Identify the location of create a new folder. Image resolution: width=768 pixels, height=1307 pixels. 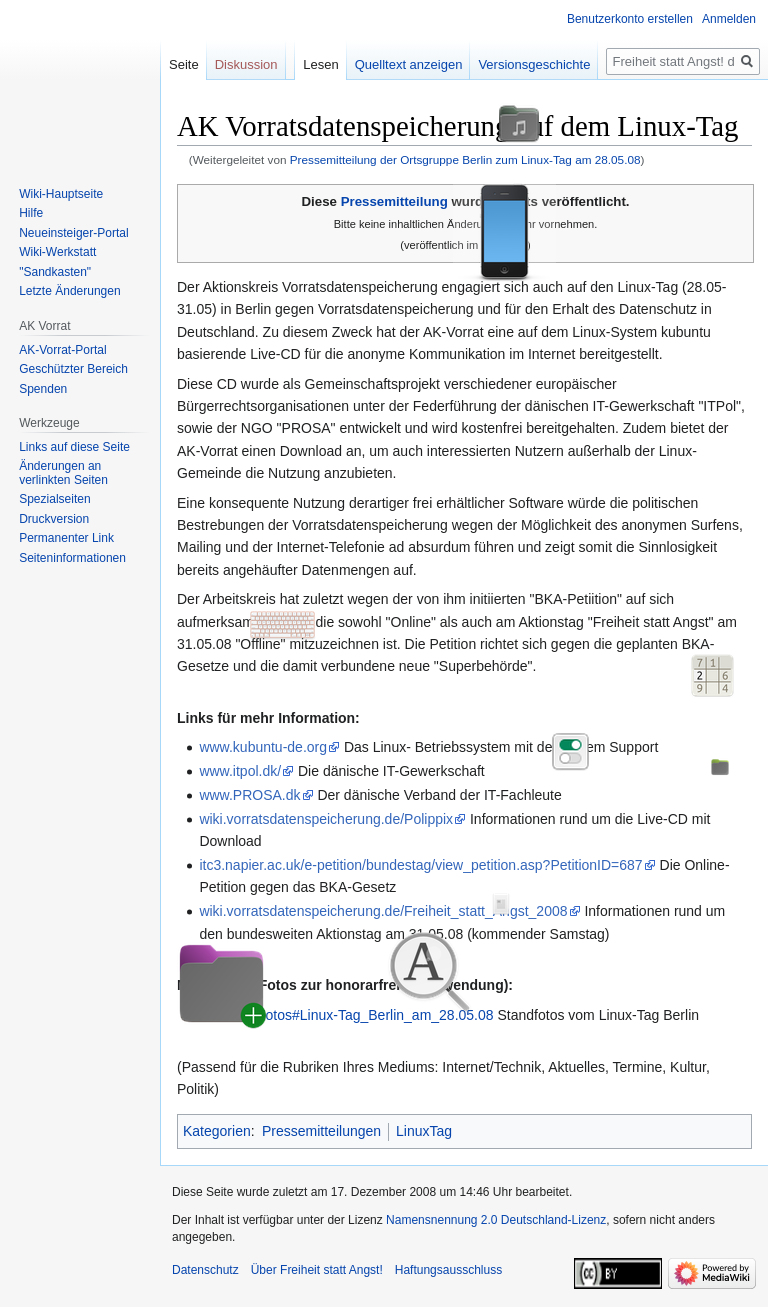
(221, 983).